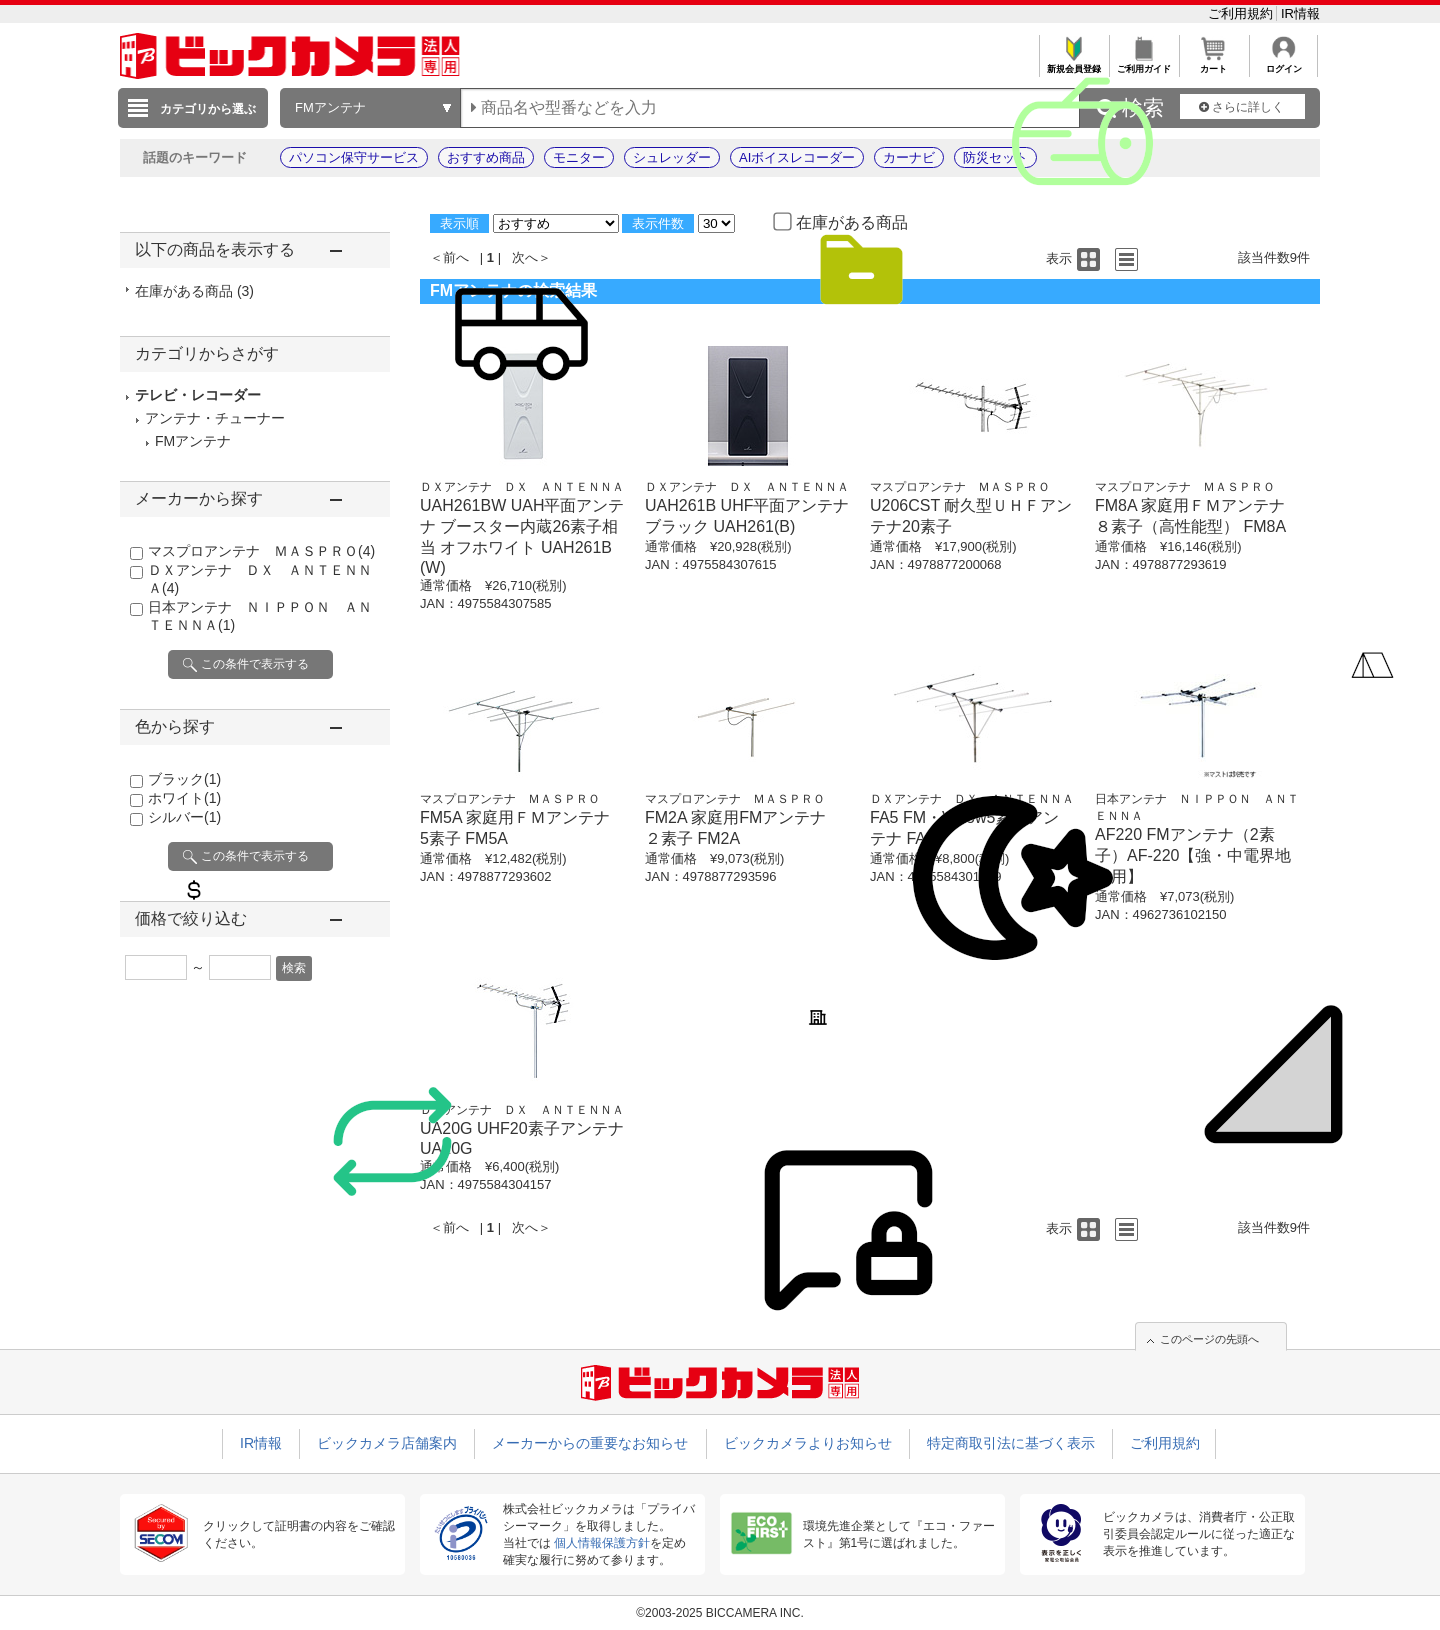 Image resolution: width=1440 pixels, height=1630 pixels. I want to click on remove a file from this folder, so click(861, 269).